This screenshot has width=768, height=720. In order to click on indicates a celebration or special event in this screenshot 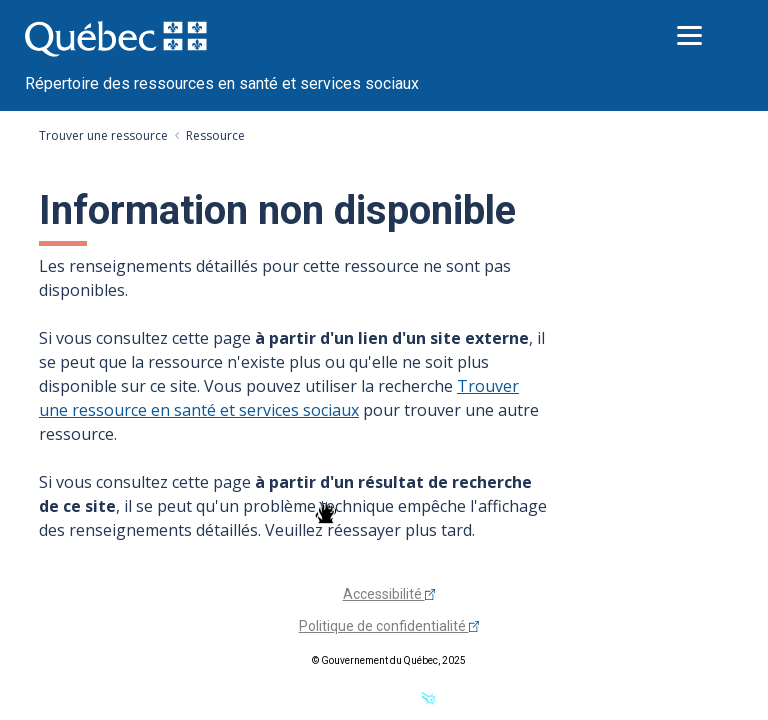, I will do `click(325, 512)`.